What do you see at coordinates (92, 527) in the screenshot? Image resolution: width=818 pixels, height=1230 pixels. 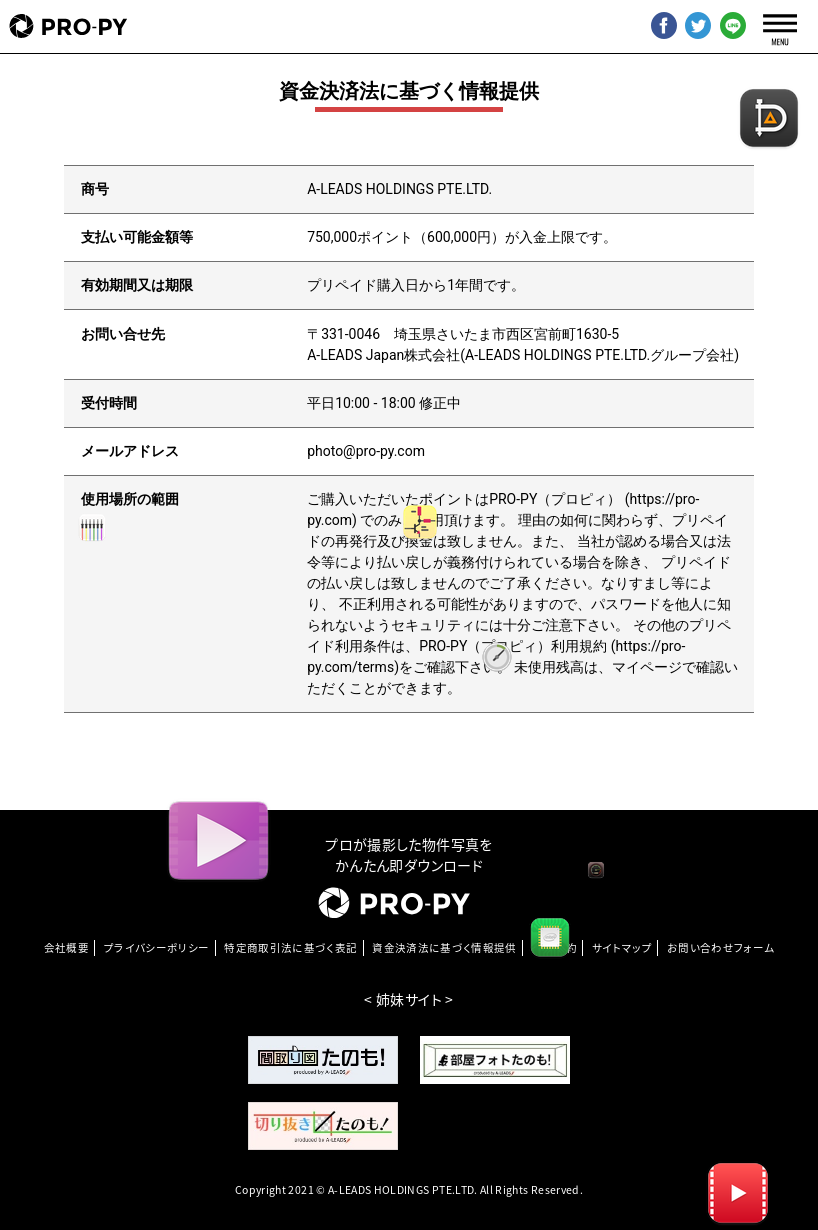 I see `open pulseview signal analysis application` at bounding box center [92, 527].